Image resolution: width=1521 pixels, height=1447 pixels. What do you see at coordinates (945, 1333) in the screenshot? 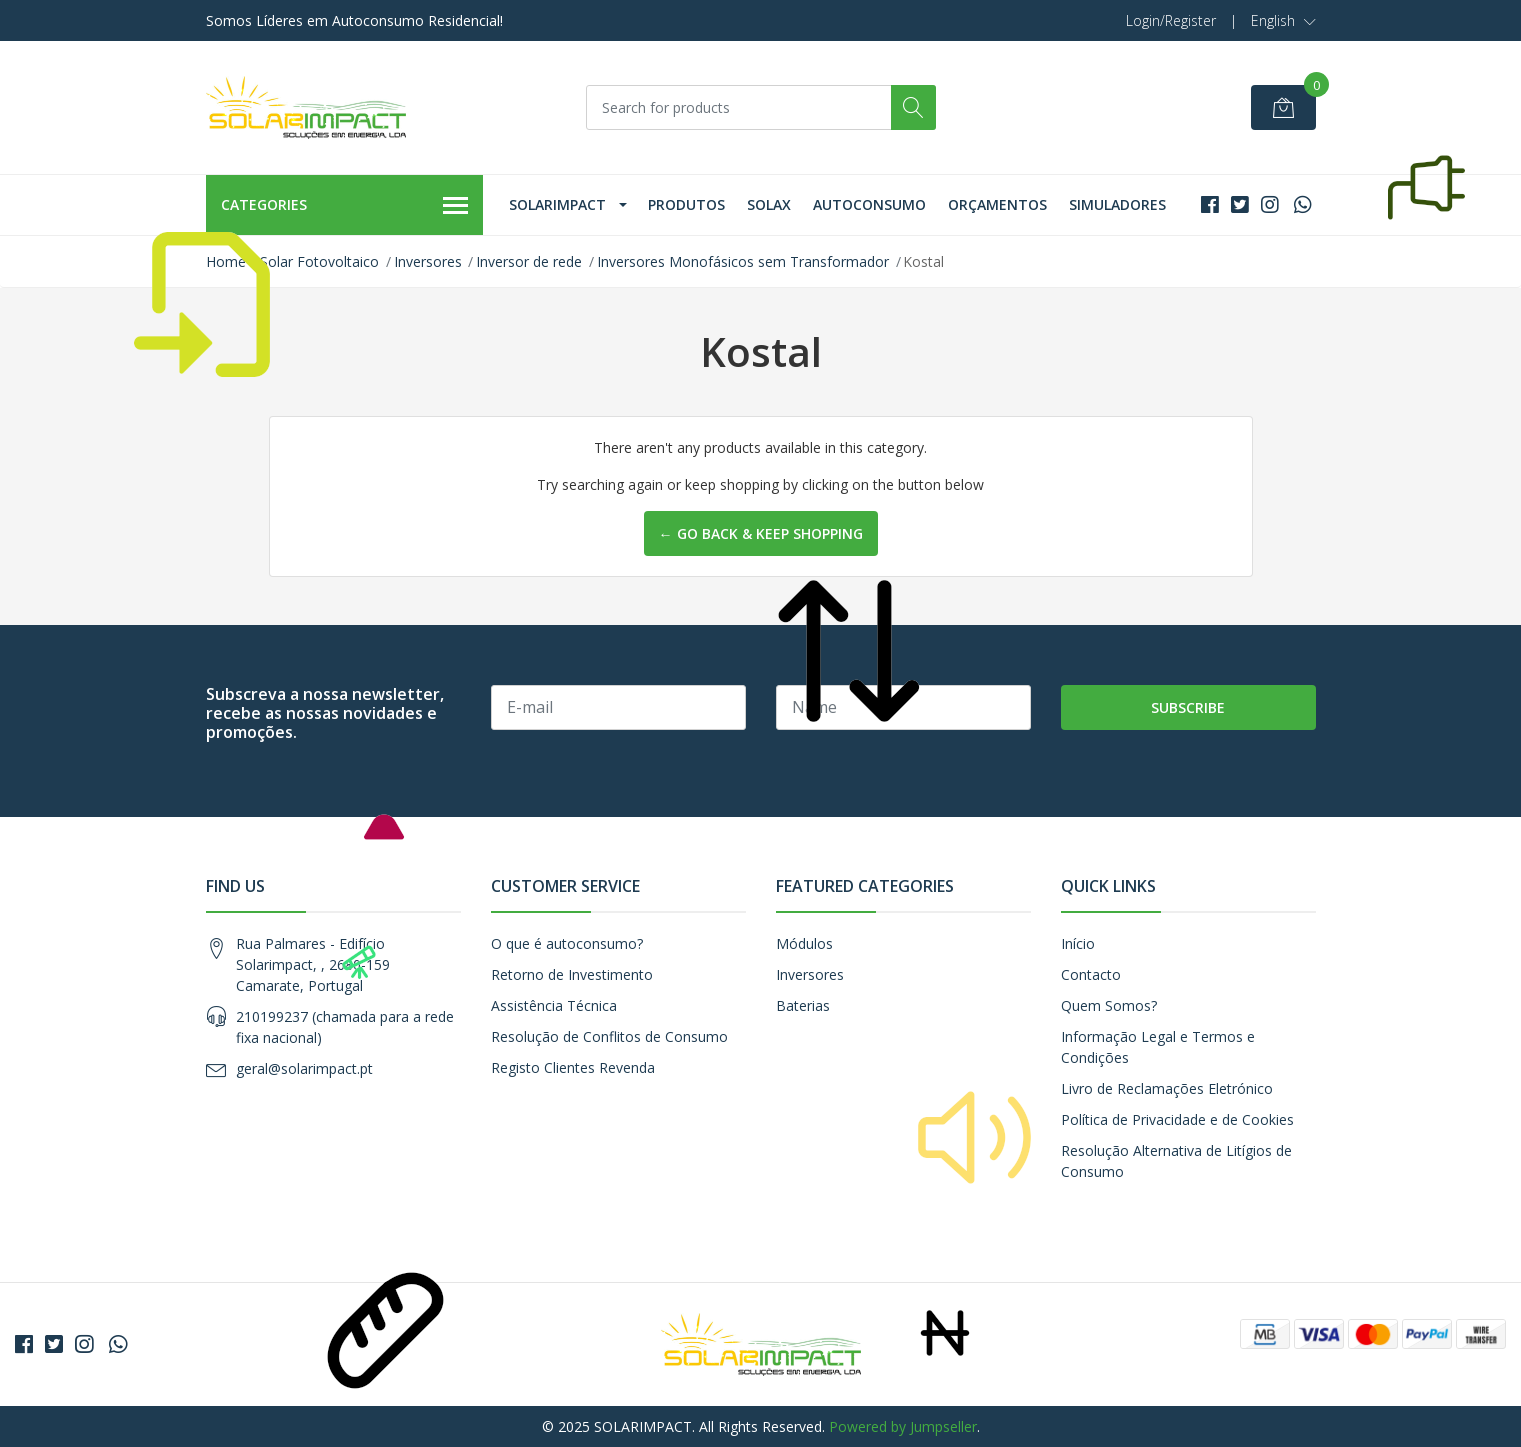
I see `nigerian naira currency symbol` at bounding box center [945, 1333].